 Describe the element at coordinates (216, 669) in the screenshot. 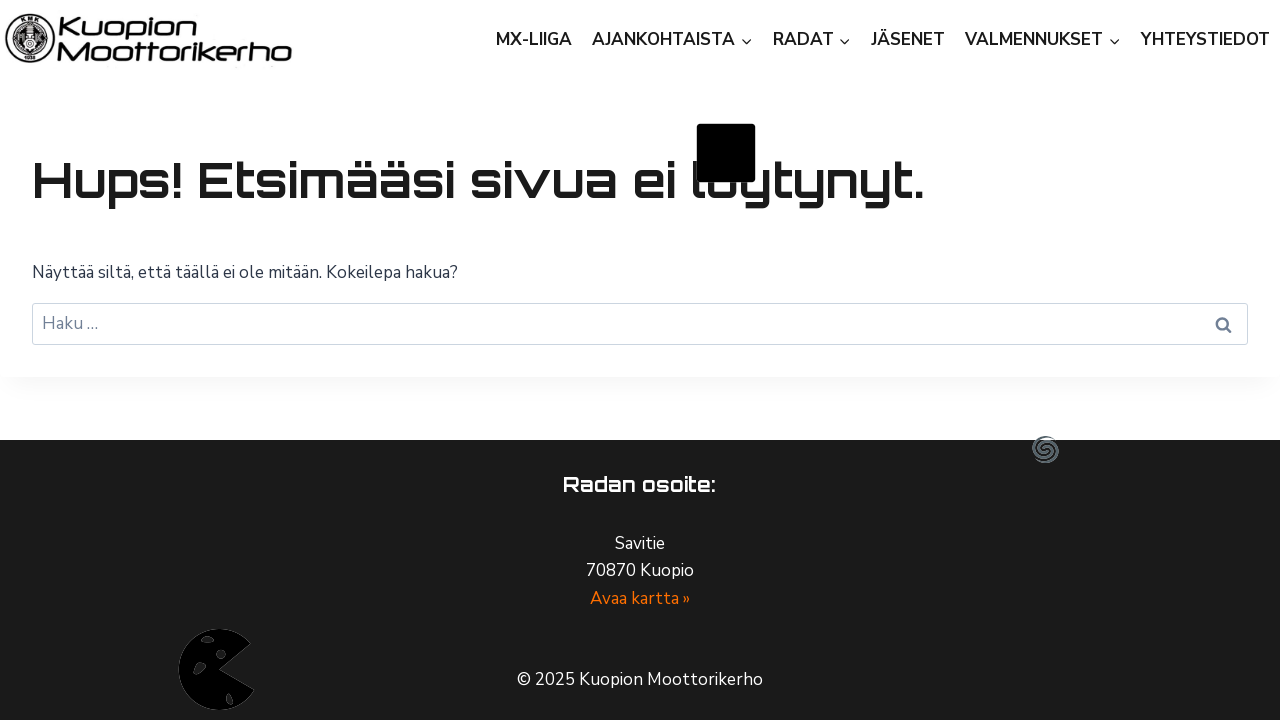

I see `cookiecutter project templating tool logo` at that location.